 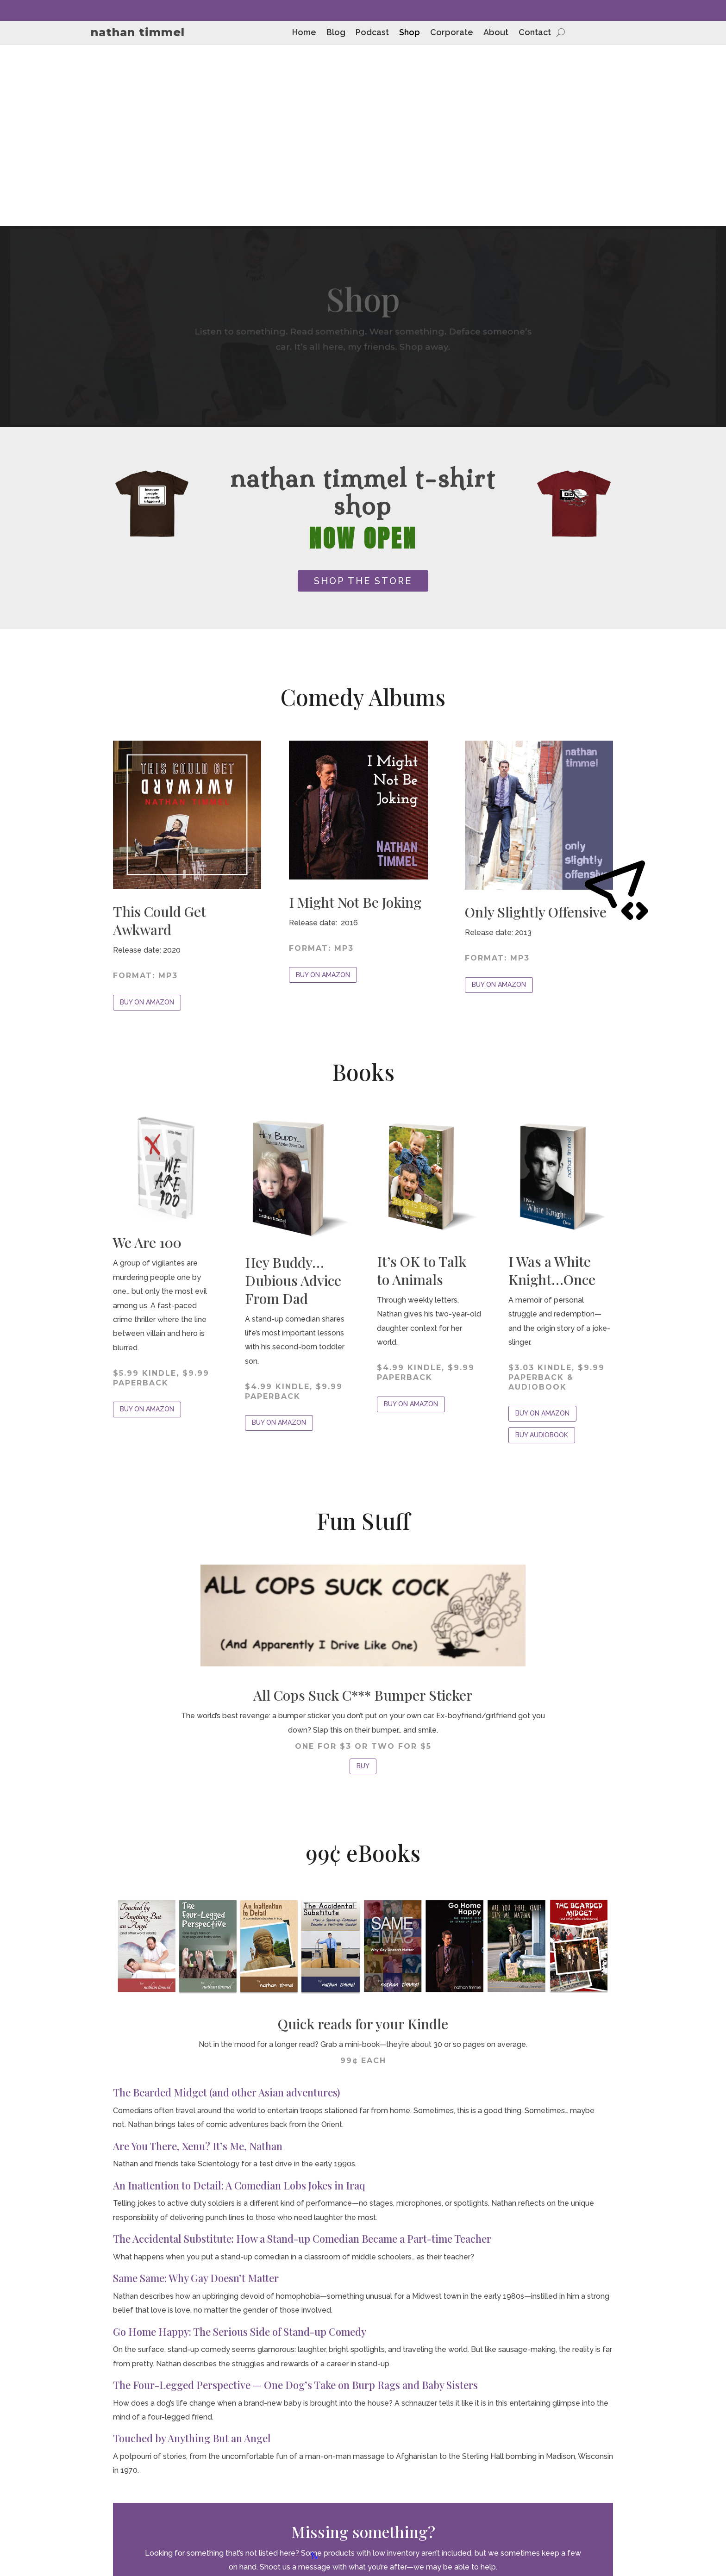 I want to click on access location-based developer tools, so click(x=615, y=890).